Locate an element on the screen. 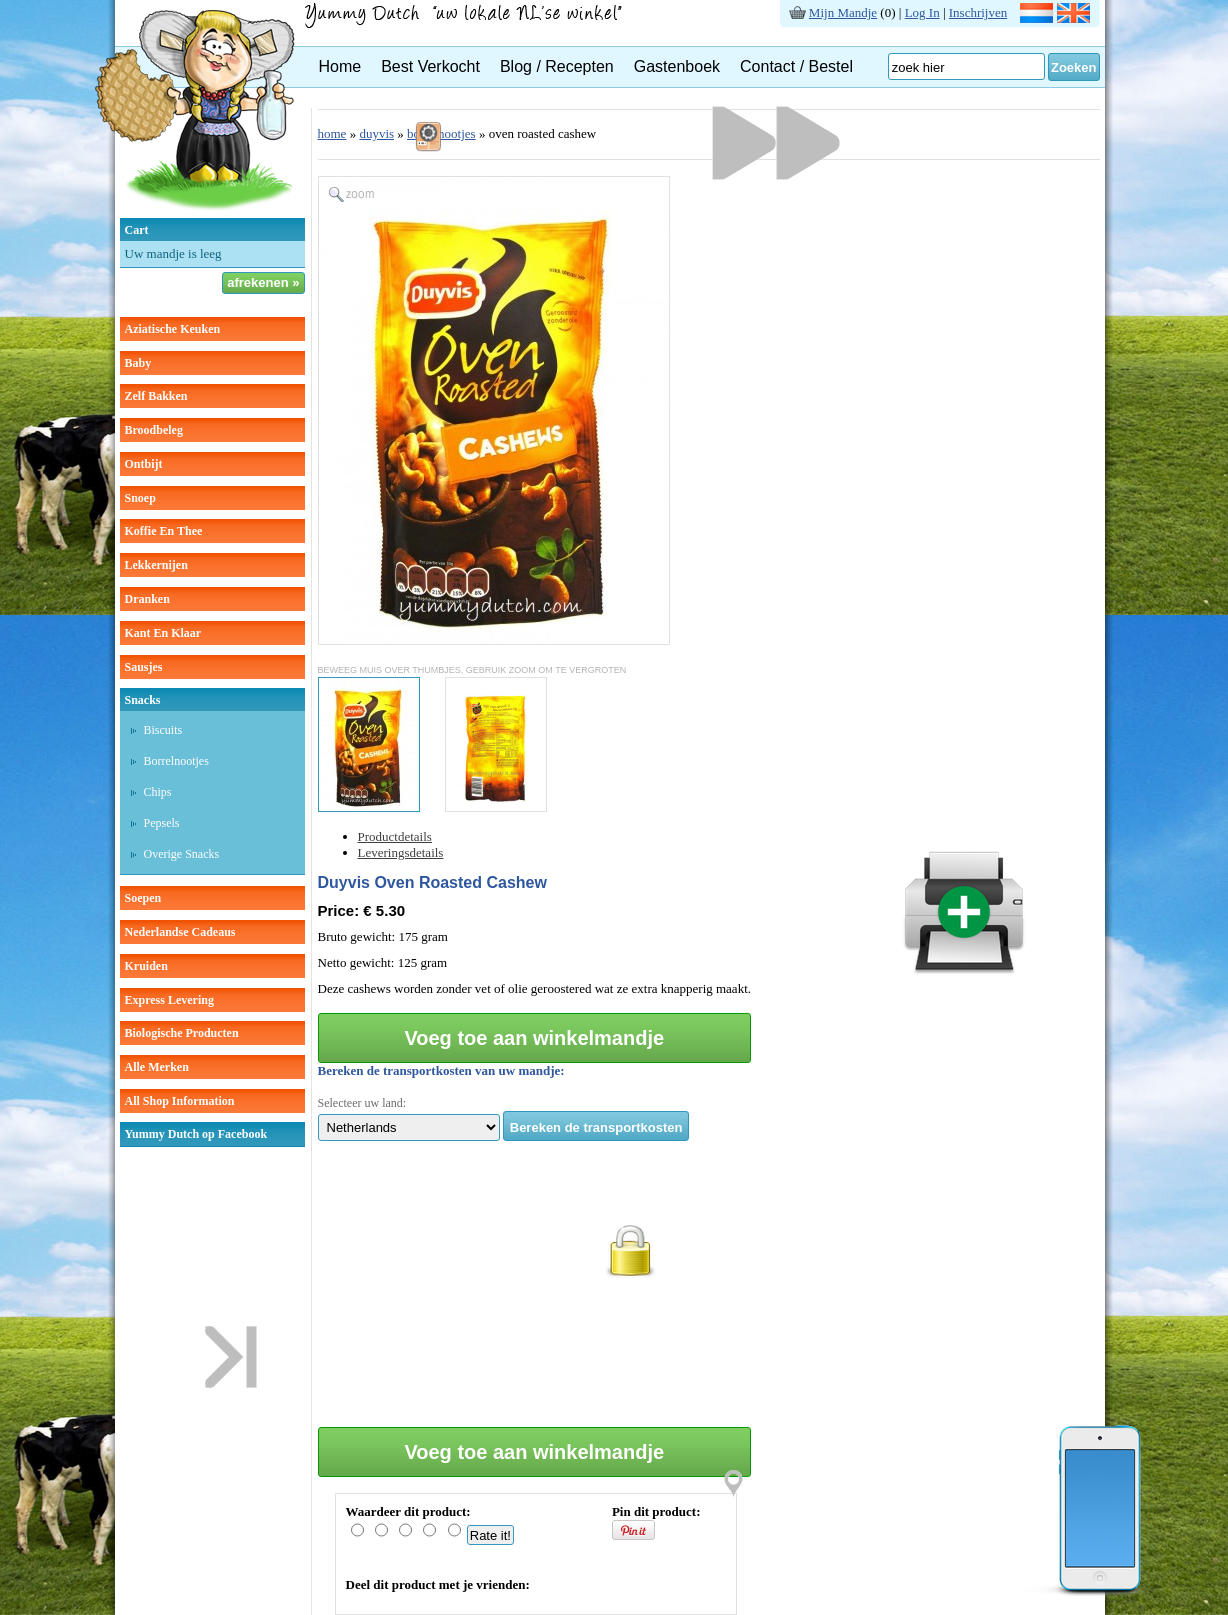 The height and width of the screenshot is (1615, 1228). mark or save a location on the map is located at coordinates (733, 1484).